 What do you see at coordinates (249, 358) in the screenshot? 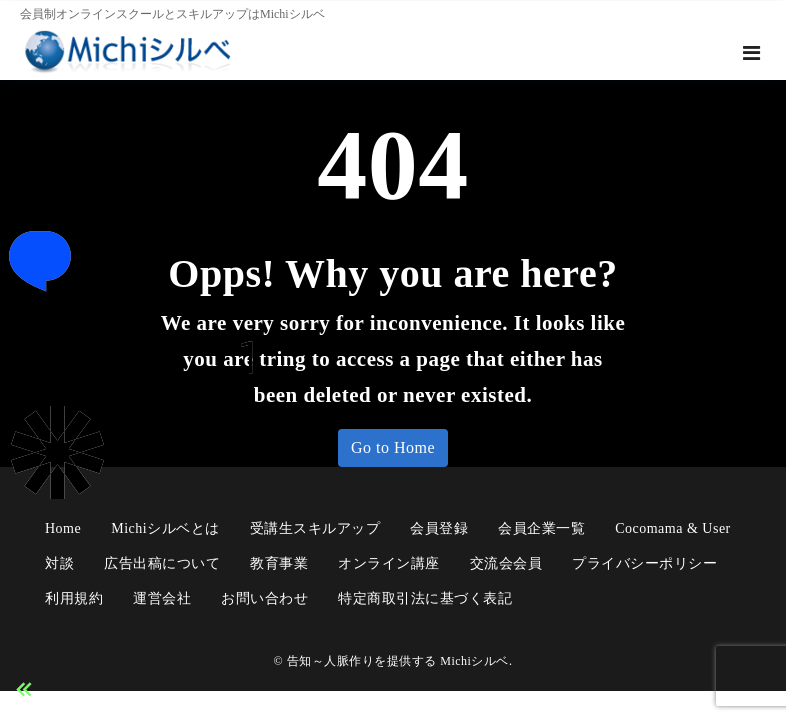
I see `indicates first item or top priority` at bounding box center [249, 358].